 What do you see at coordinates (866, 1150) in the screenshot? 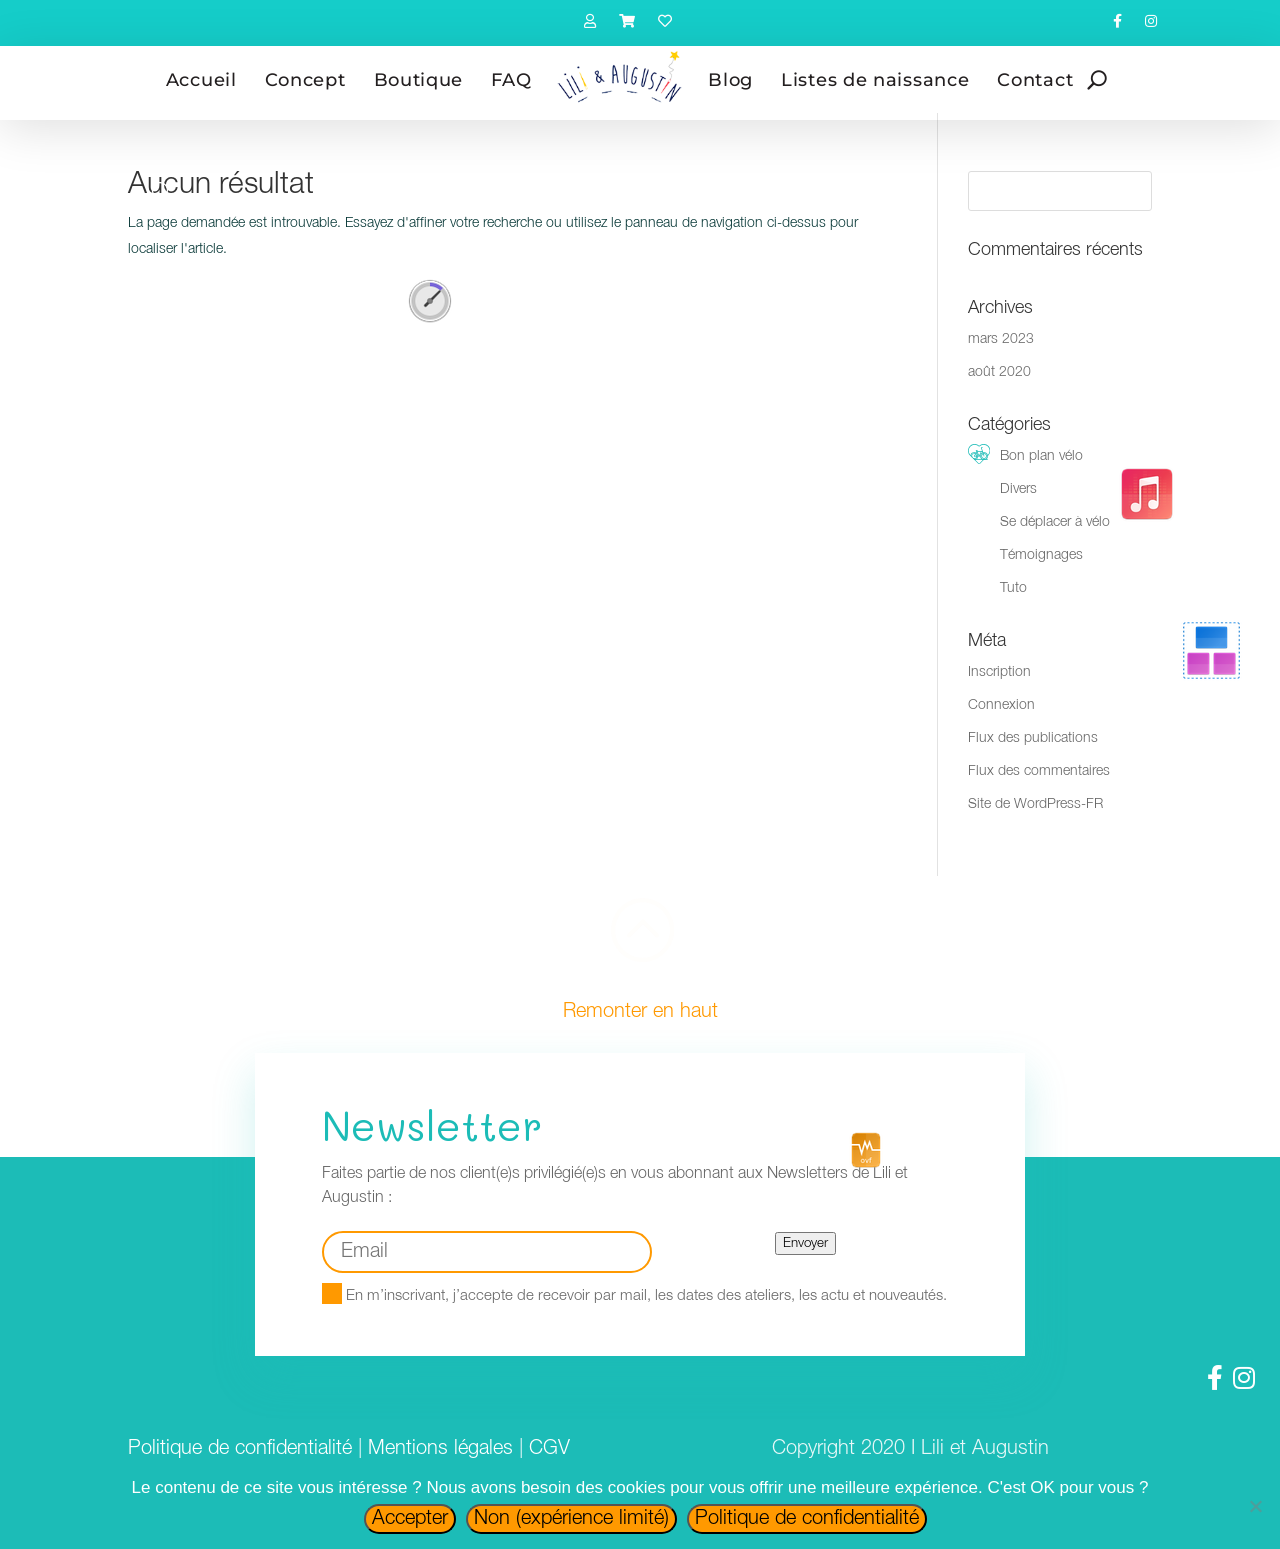
I see `open a VirtualBox appliance file` at bounding box center [866, 1150].